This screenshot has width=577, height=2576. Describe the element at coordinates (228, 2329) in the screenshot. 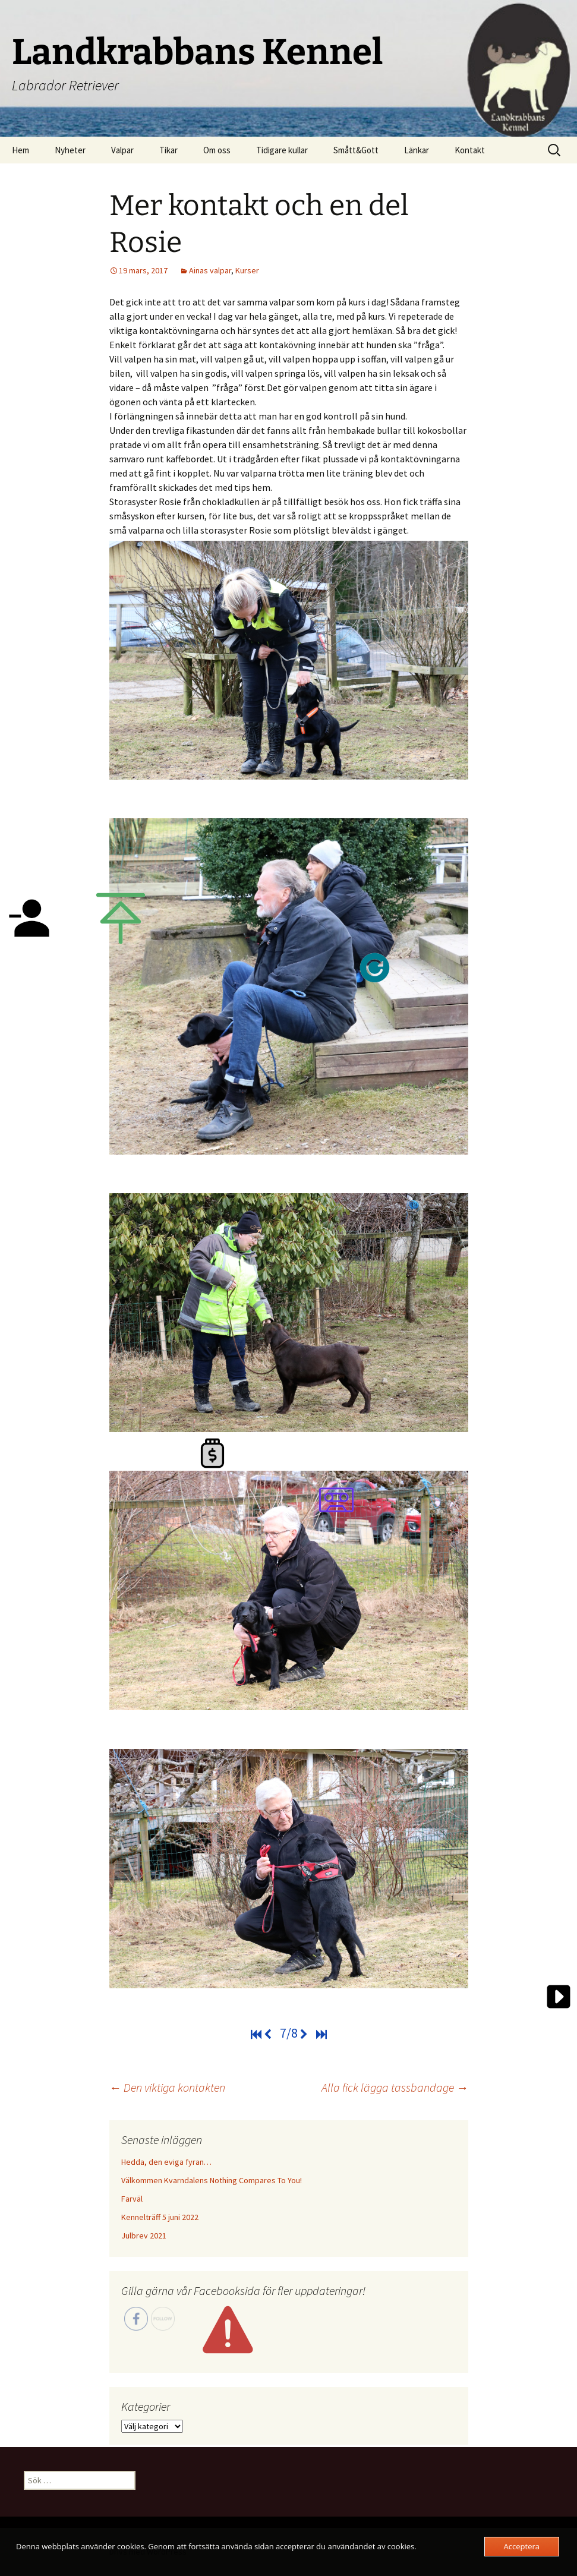

I see `indicates a warning or caution state` at that location.